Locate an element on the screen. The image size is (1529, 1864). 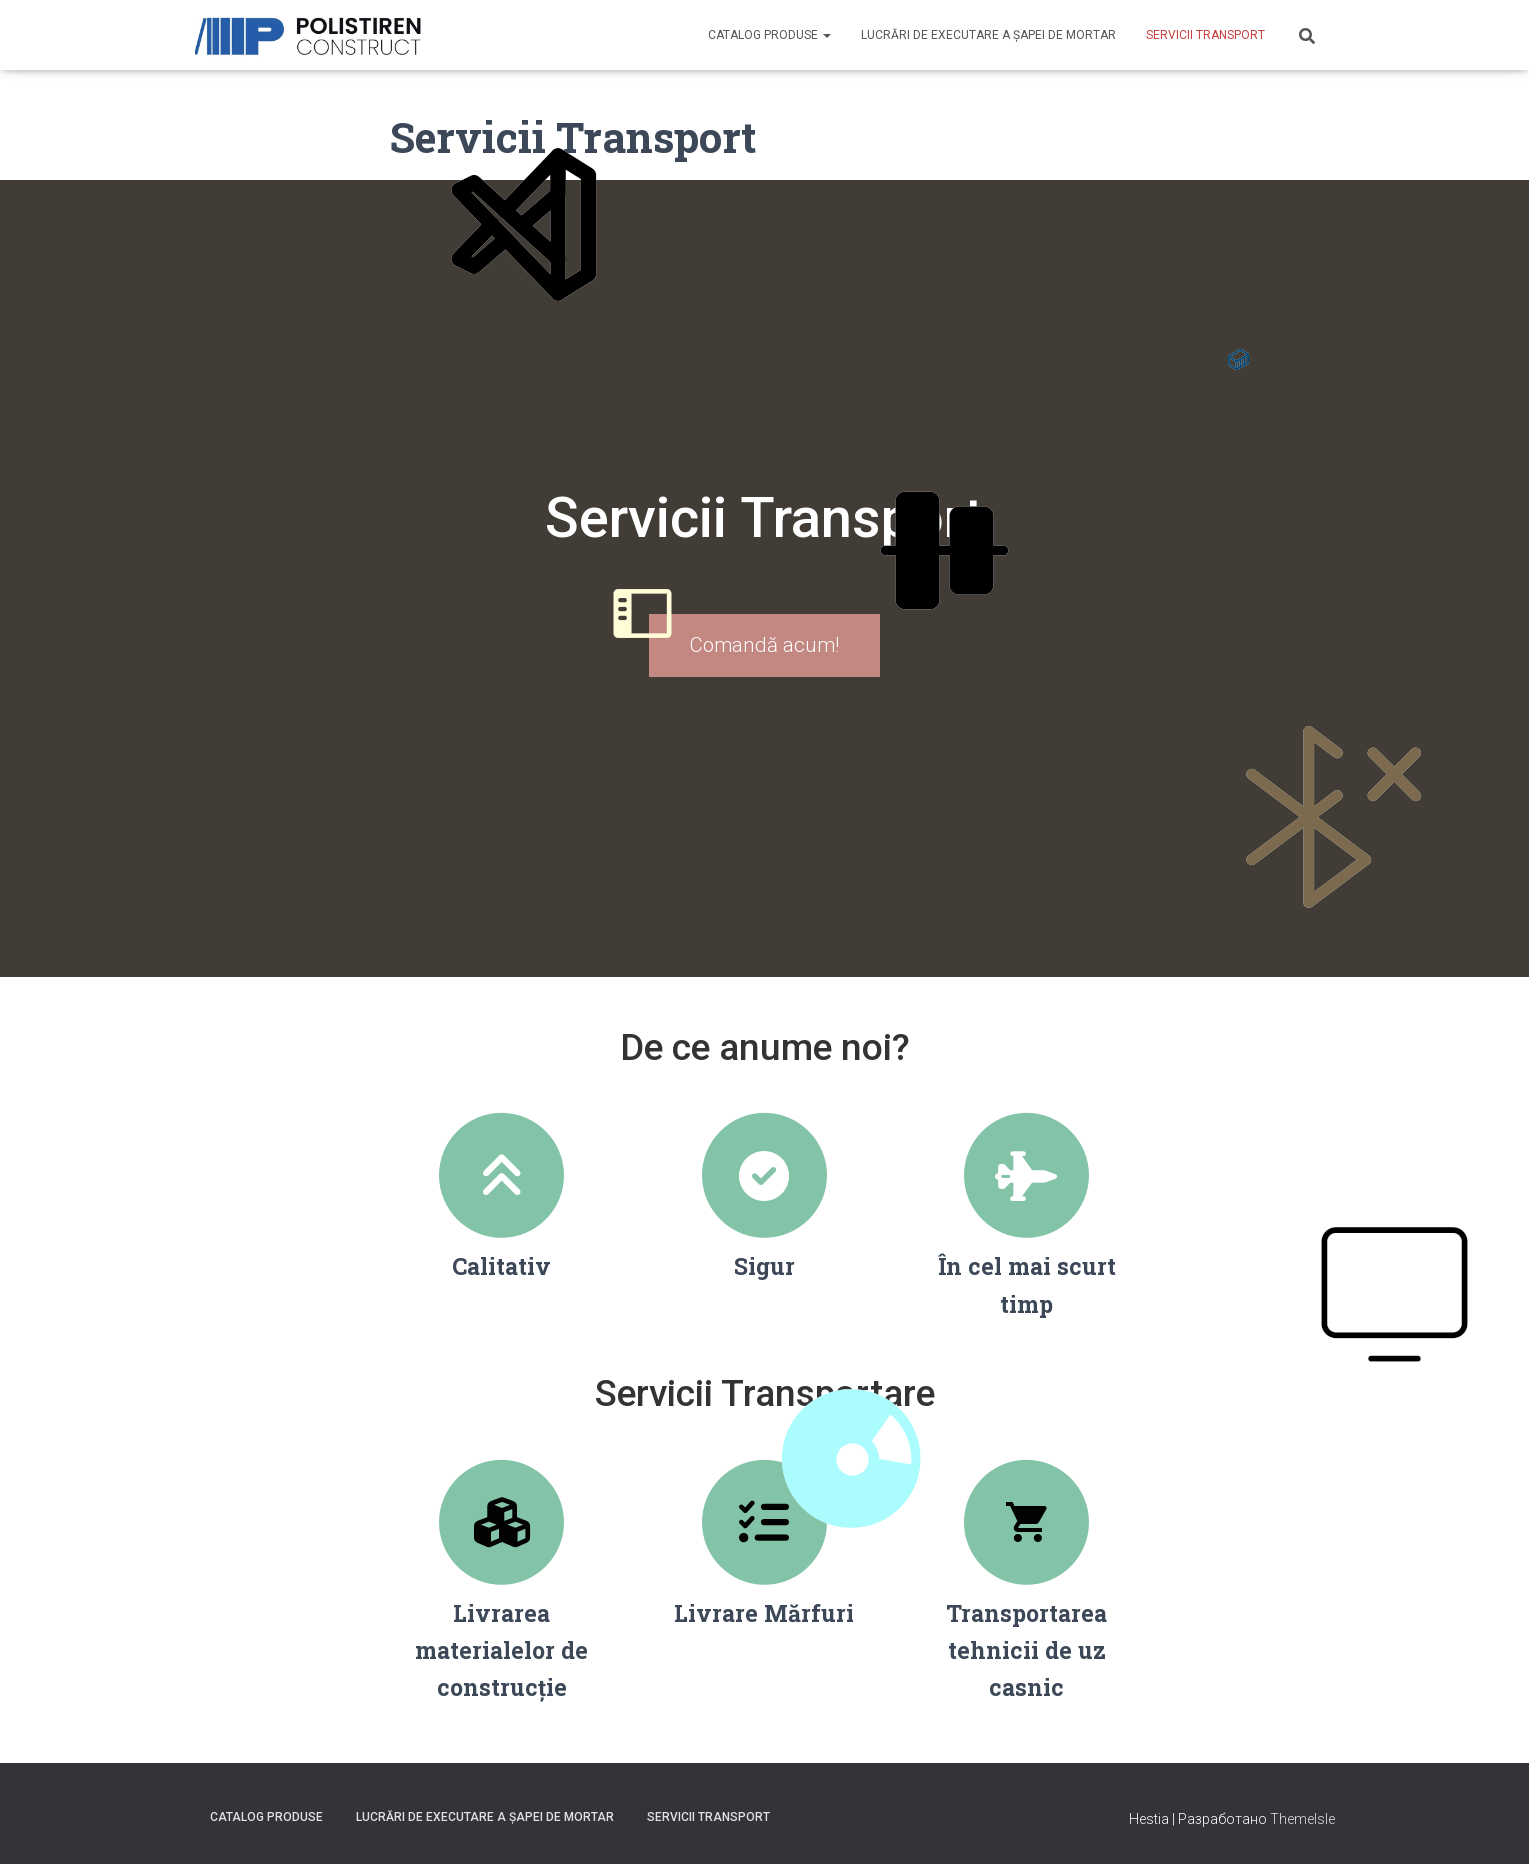
view container or package contents is located at coordinates (1238, 359).